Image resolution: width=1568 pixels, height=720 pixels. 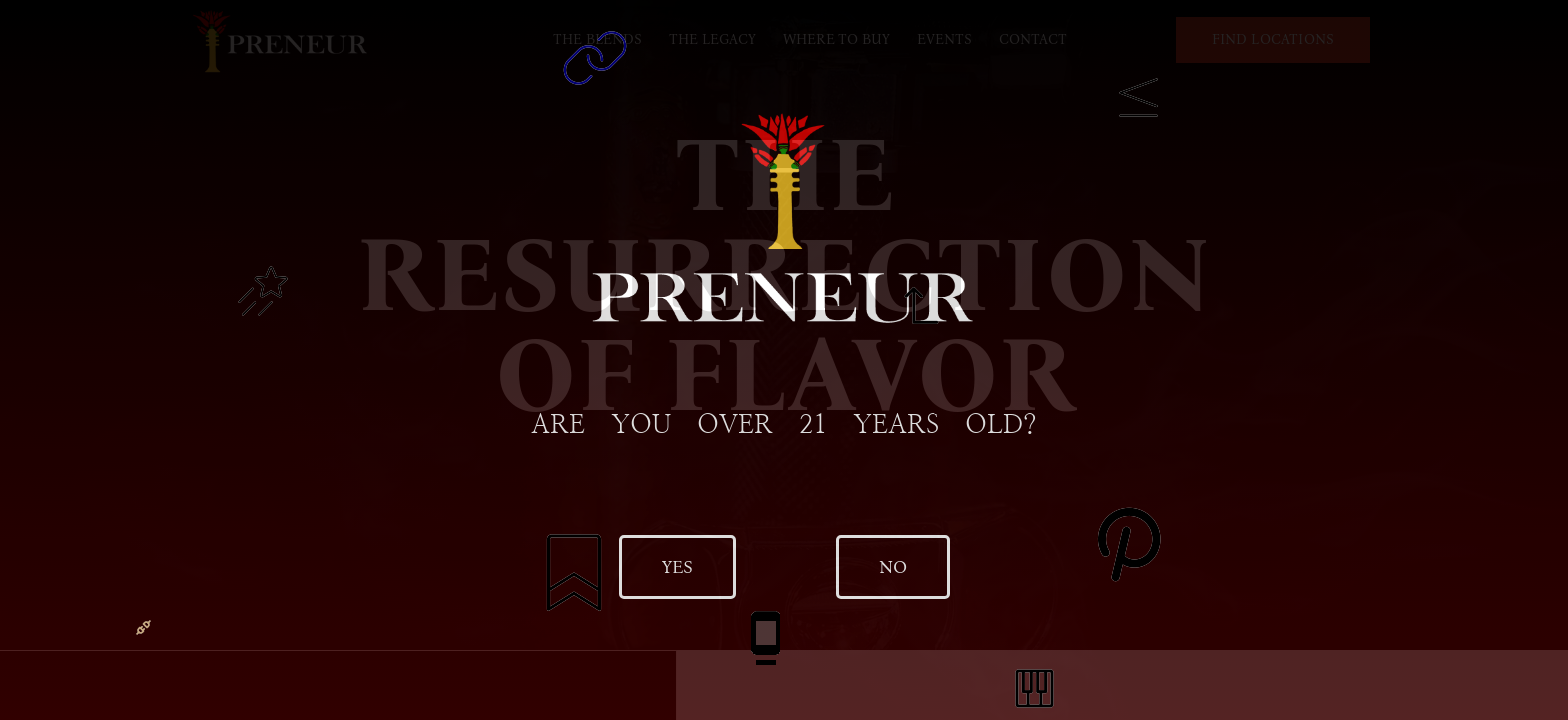 I want to click on copy or share a link, so click(x=595, y=58).